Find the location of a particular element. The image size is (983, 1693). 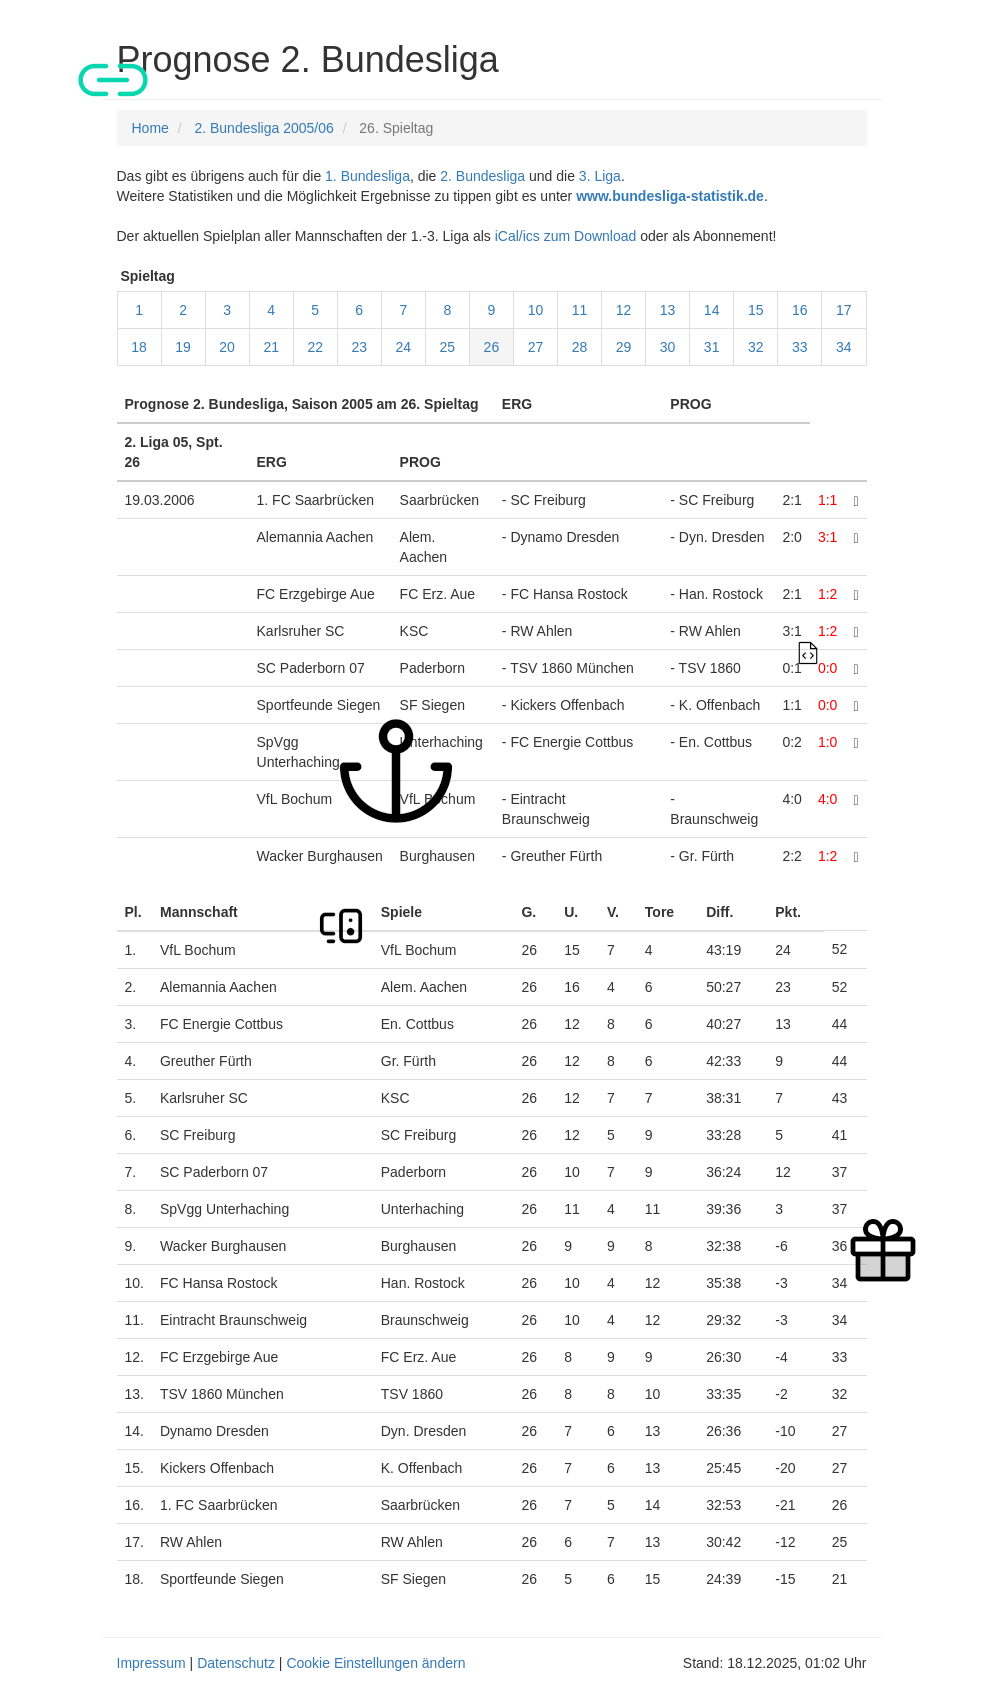

anchor link to a fixed section on a page is located at coordinates (396, 771).